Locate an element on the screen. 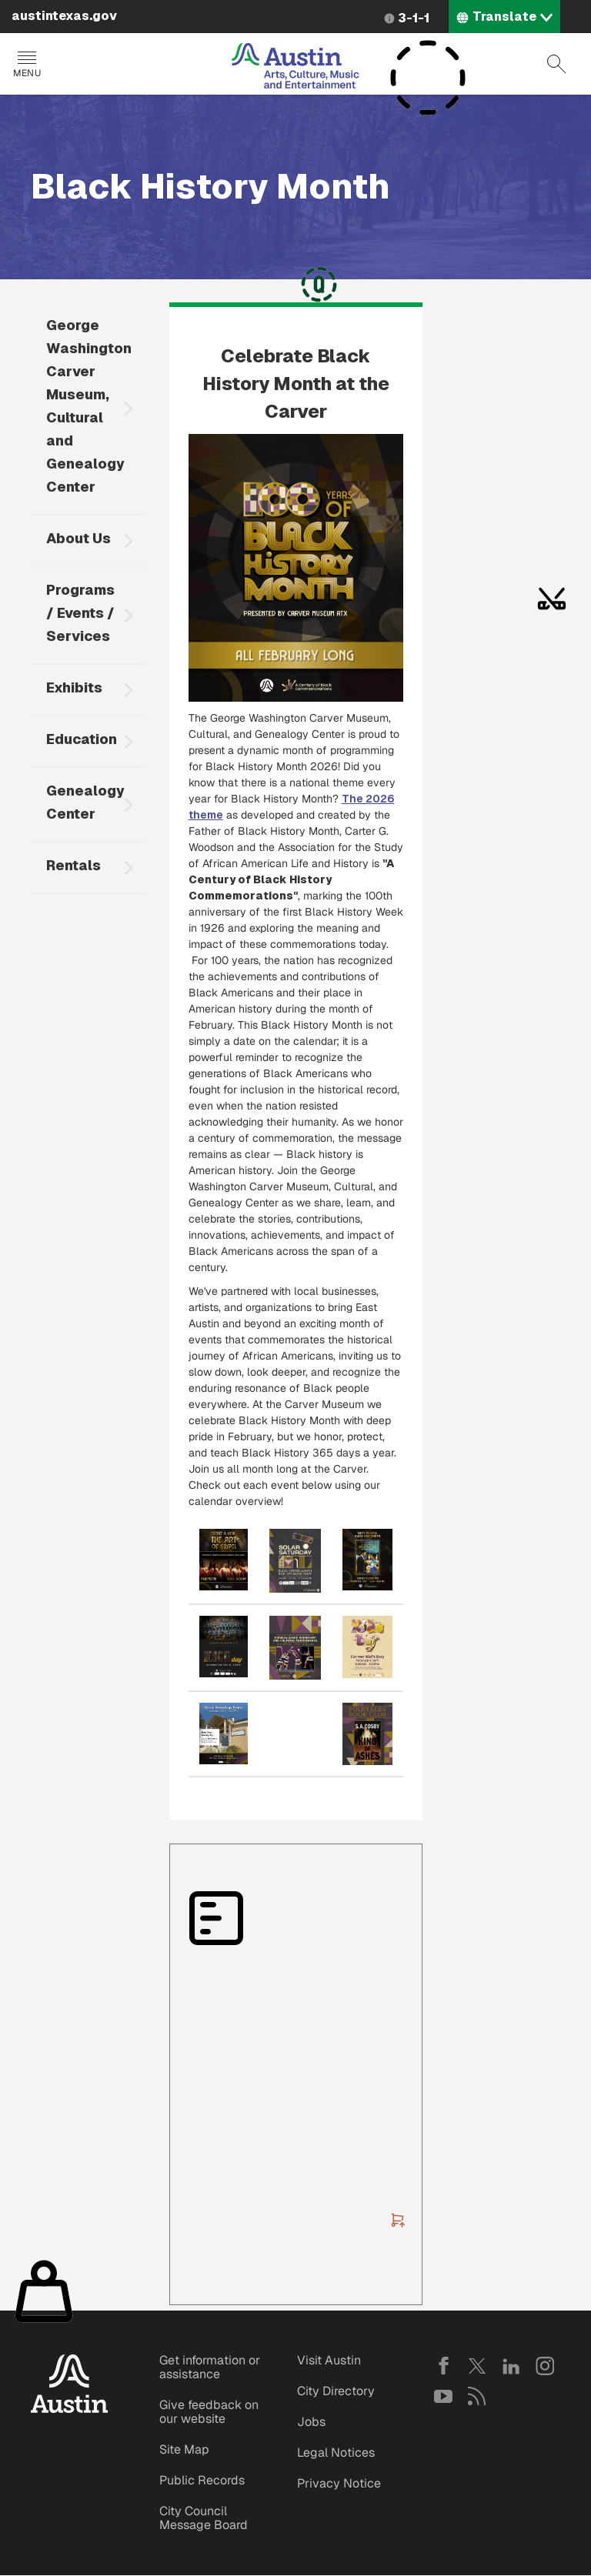 This screenshot has height=2576, width=591. view hockey scores or stats is located at coordinates (552, 599).